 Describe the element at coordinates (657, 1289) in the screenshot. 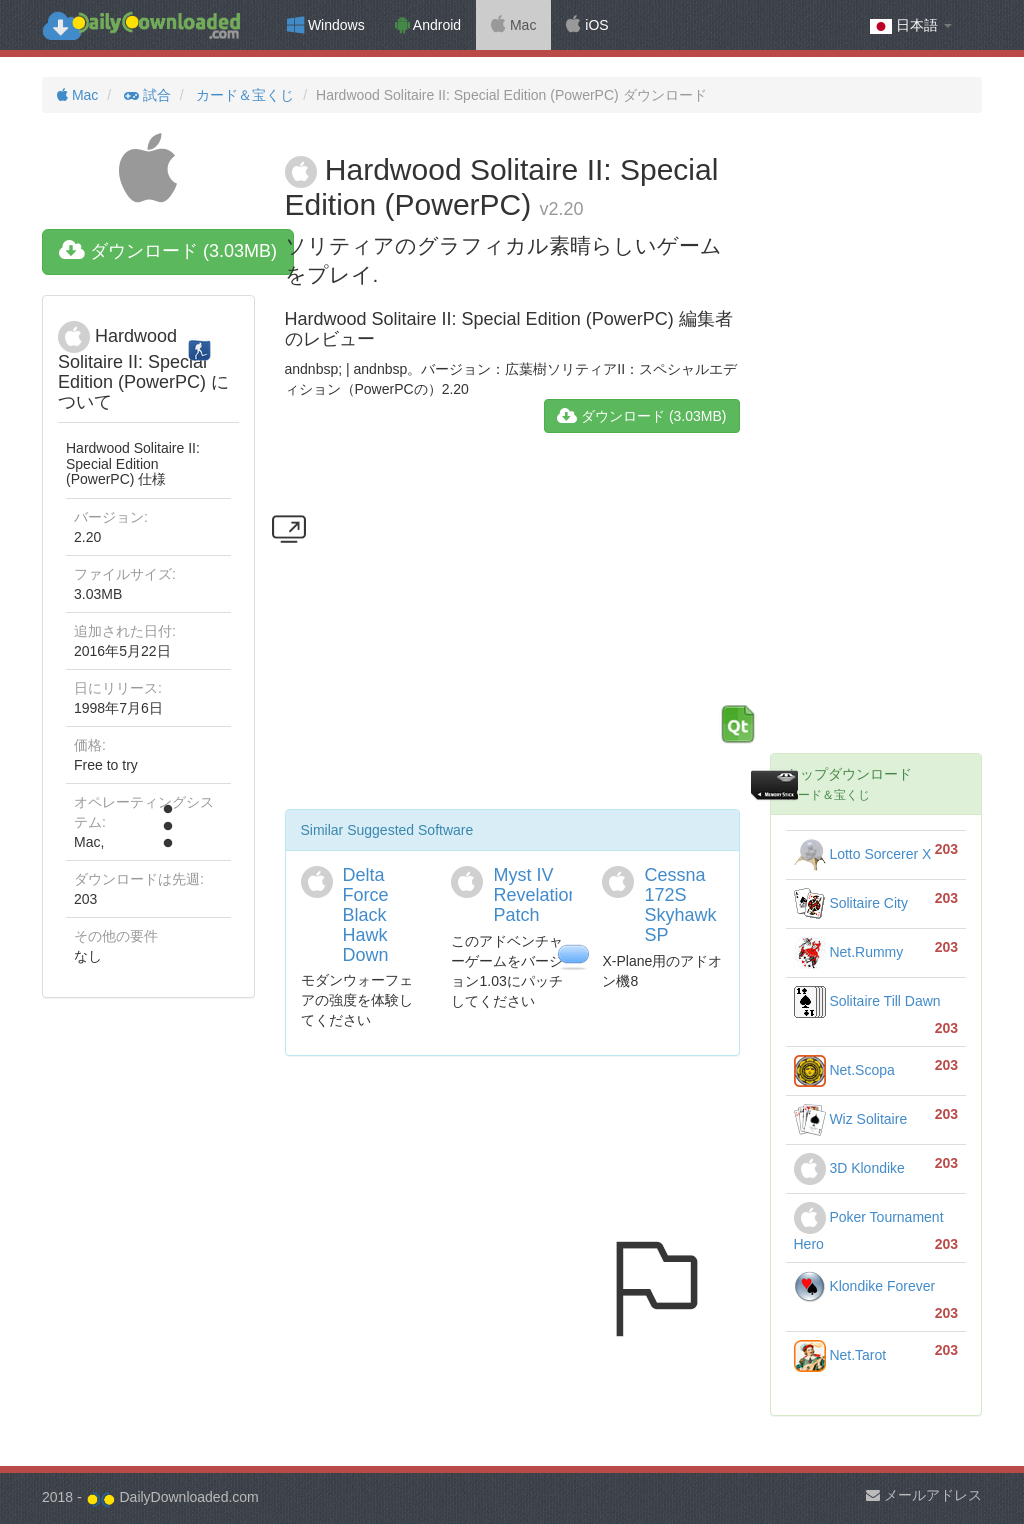

I see `access flag emojis in the emoji picker` at that location.